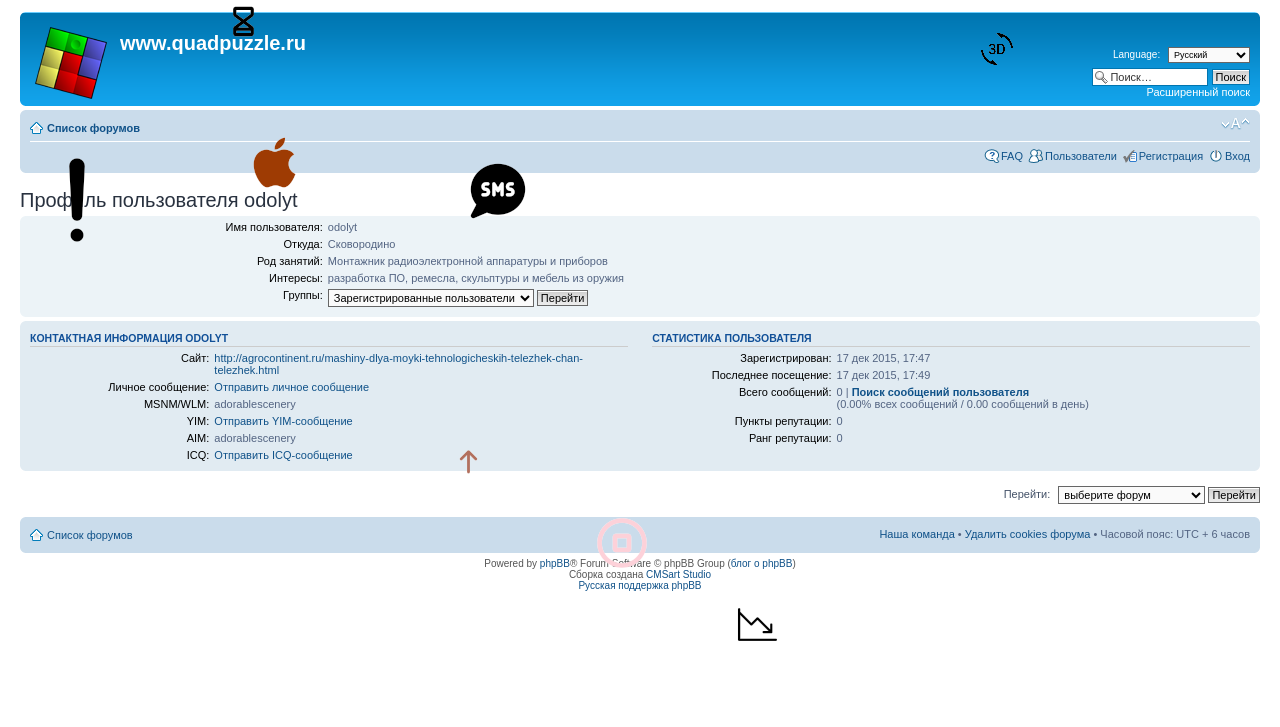 Image resolution: width=1280 pixels, height=727 pixels. I want to click on rotate object to view in 3d, so click(997, 49).